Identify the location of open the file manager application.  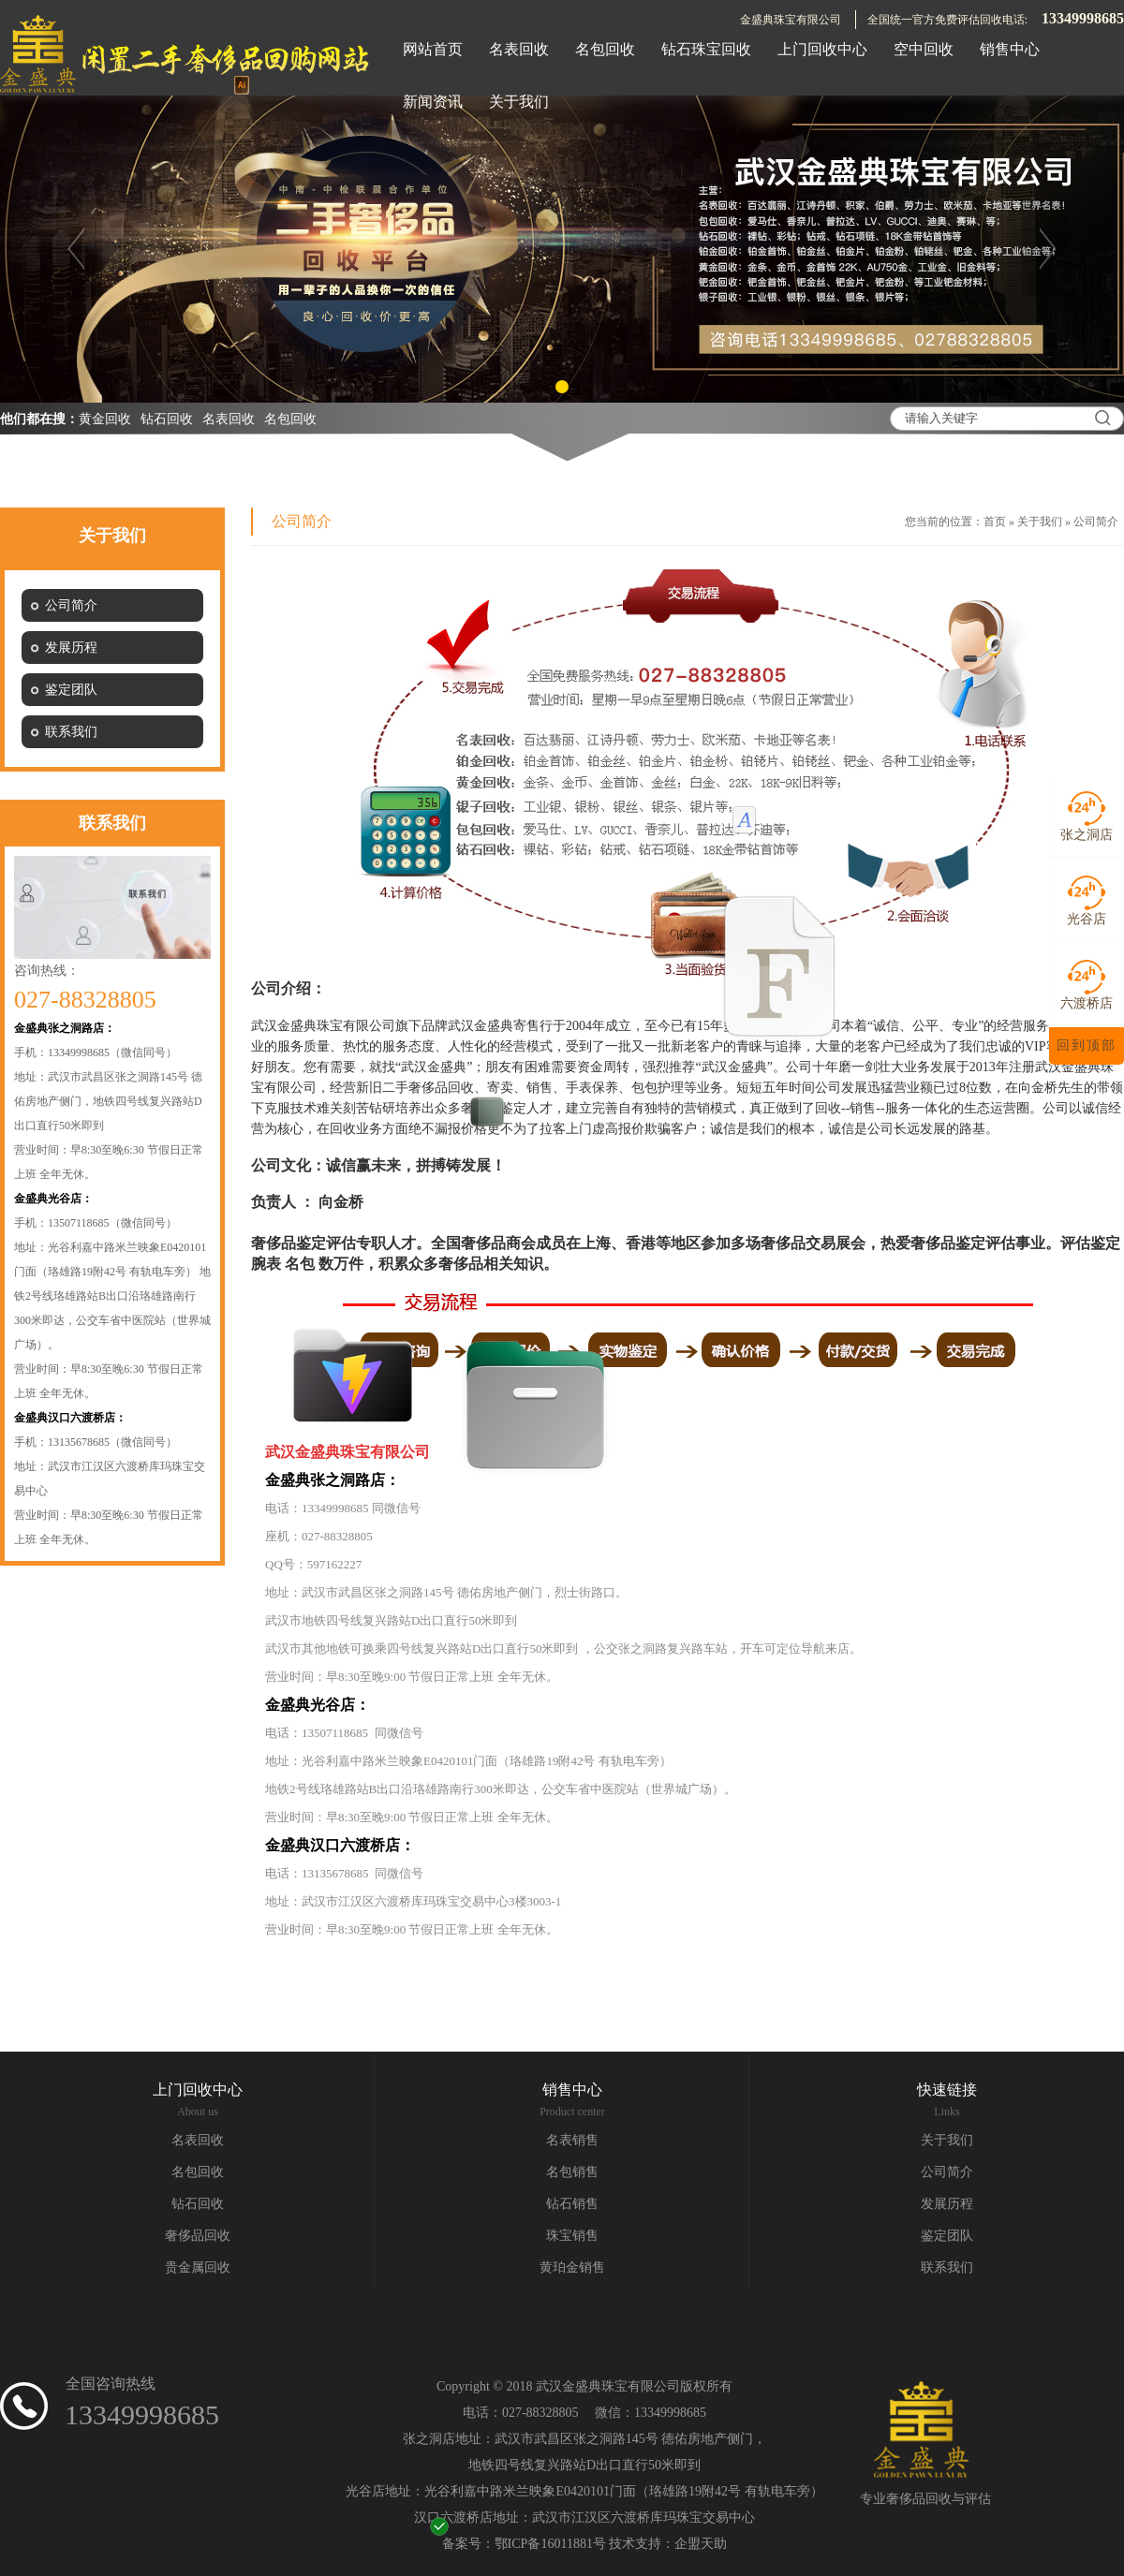
(535, 1405).